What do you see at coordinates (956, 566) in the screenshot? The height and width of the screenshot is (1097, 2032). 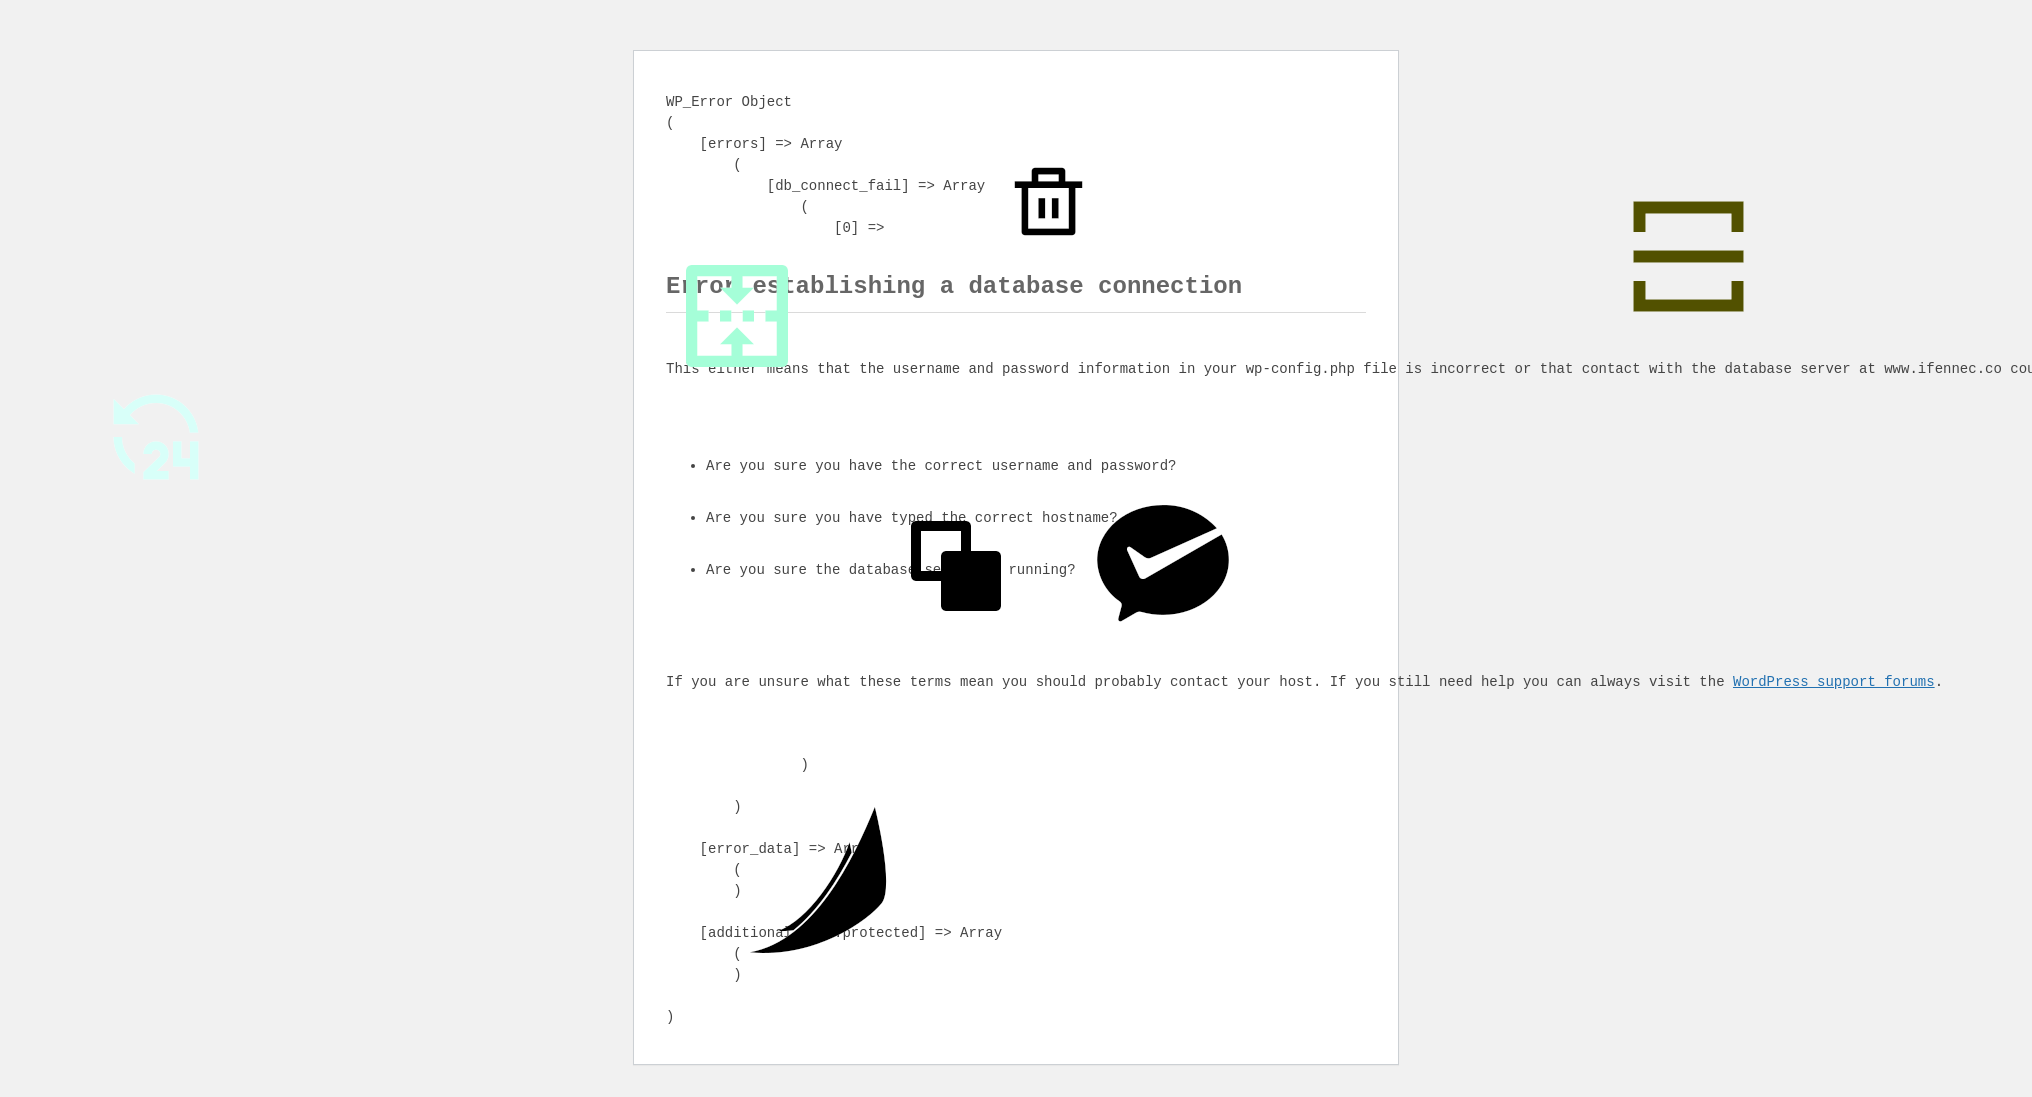 I see `send selected object backward one layer` at bounding box center [956, 566].